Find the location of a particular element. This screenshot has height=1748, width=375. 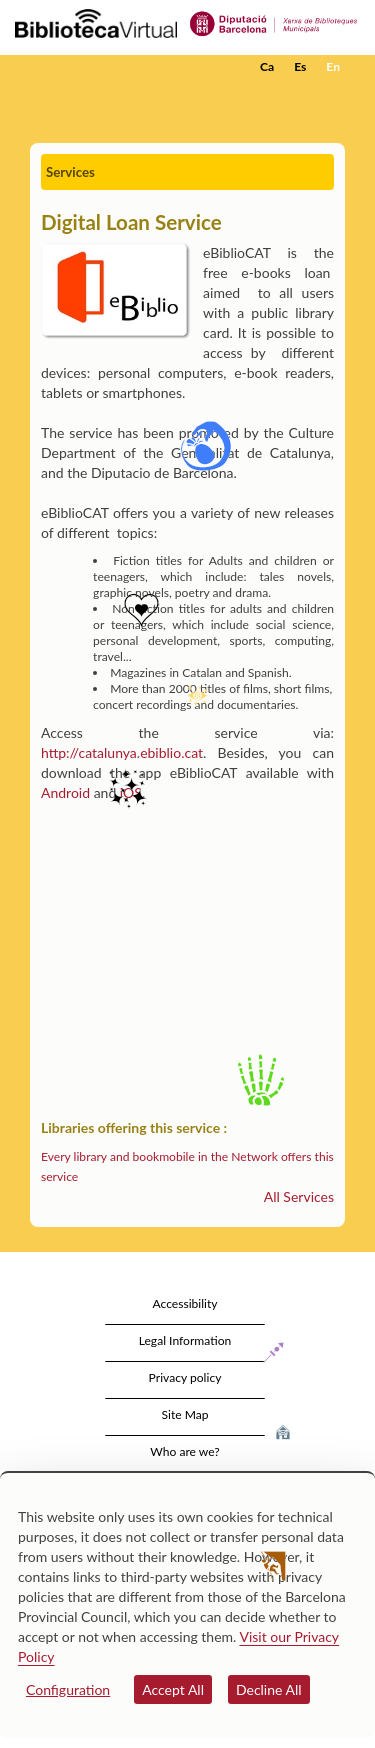

access mountain climbing or rock climbing activities is located at coordinates (271, 1566).